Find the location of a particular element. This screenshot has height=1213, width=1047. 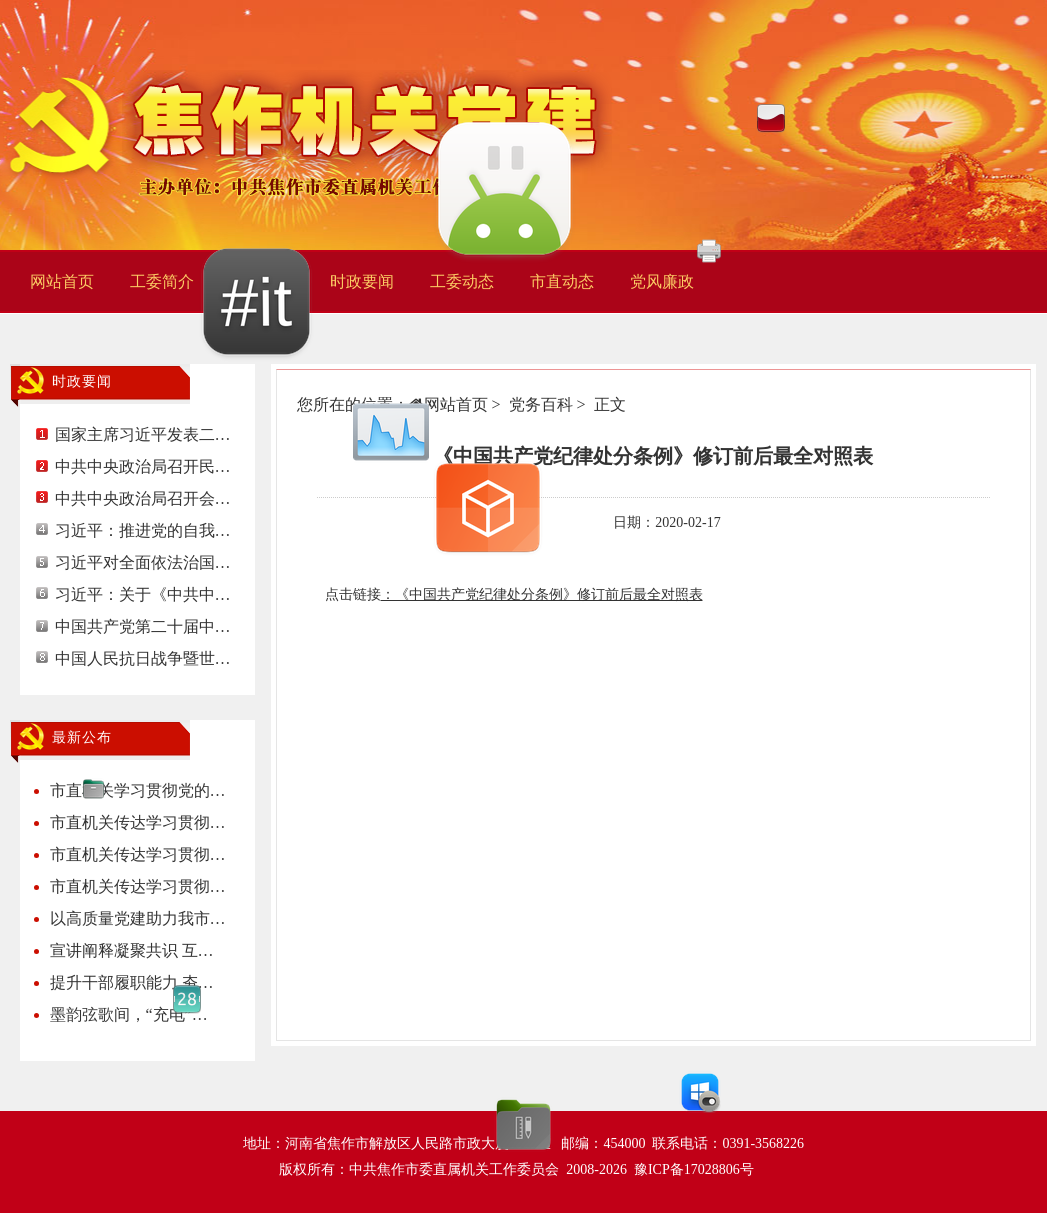

open task manager application is located at coordinates (391, 432).